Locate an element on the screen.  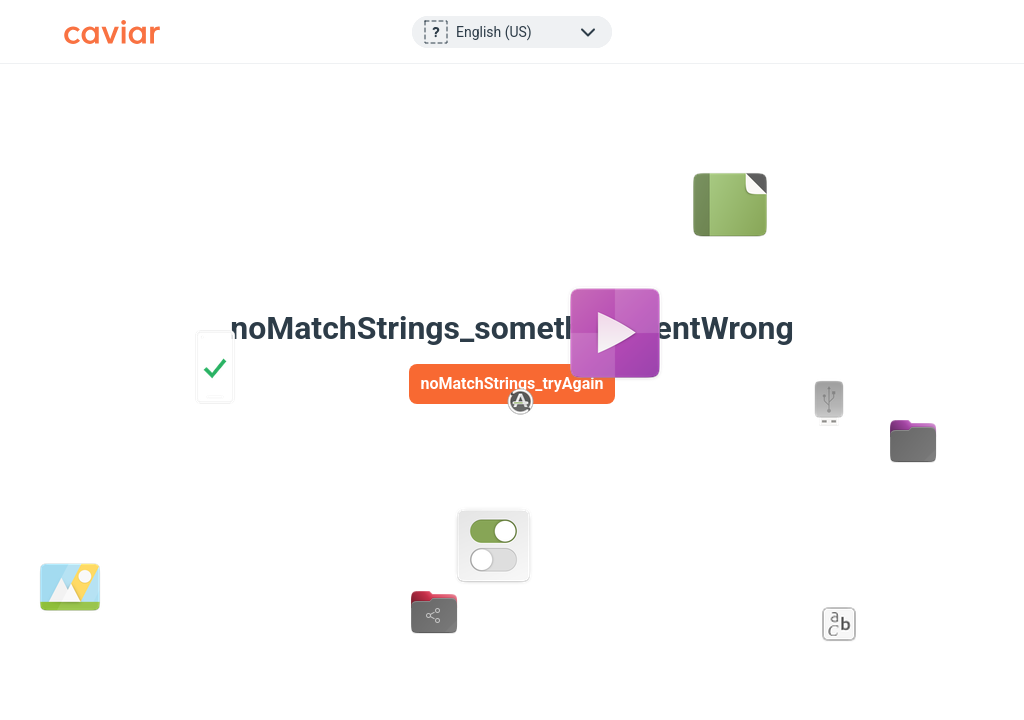
open the system update manager is located at coordinates (520, 401).